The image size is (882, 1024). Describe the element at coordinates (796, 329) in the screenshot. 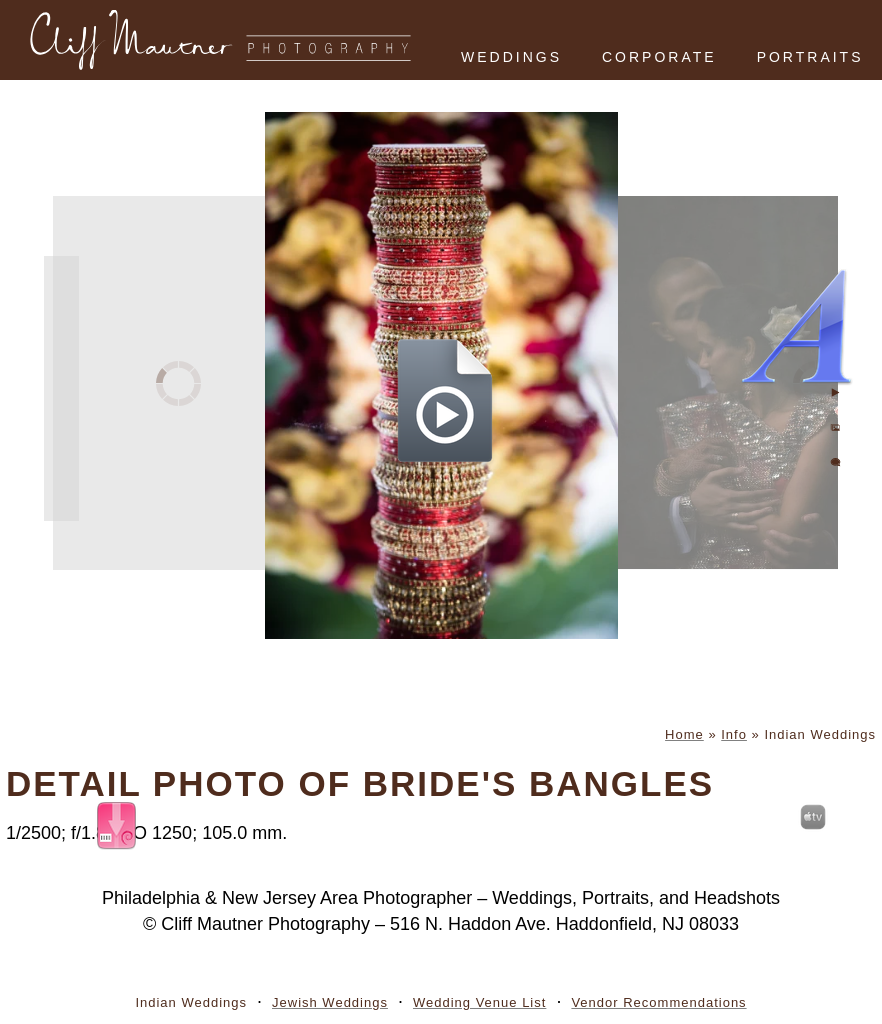

I see `access font library or text styles` at that location.